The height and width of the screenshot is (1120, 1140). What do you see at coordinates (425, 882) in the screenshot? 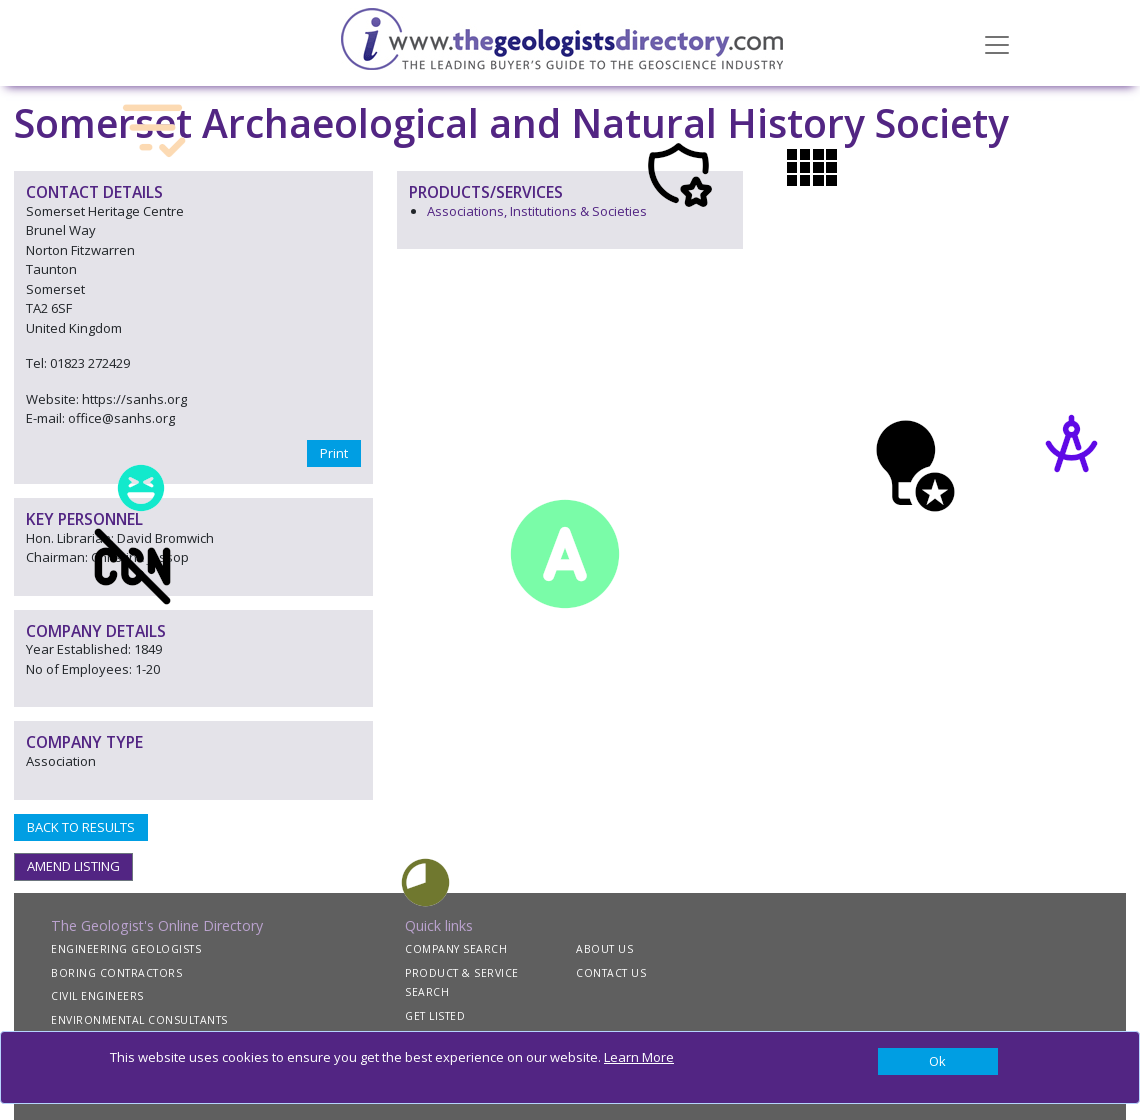
I see `indicates 70% progress or completion` at bounding box center [425, 882].